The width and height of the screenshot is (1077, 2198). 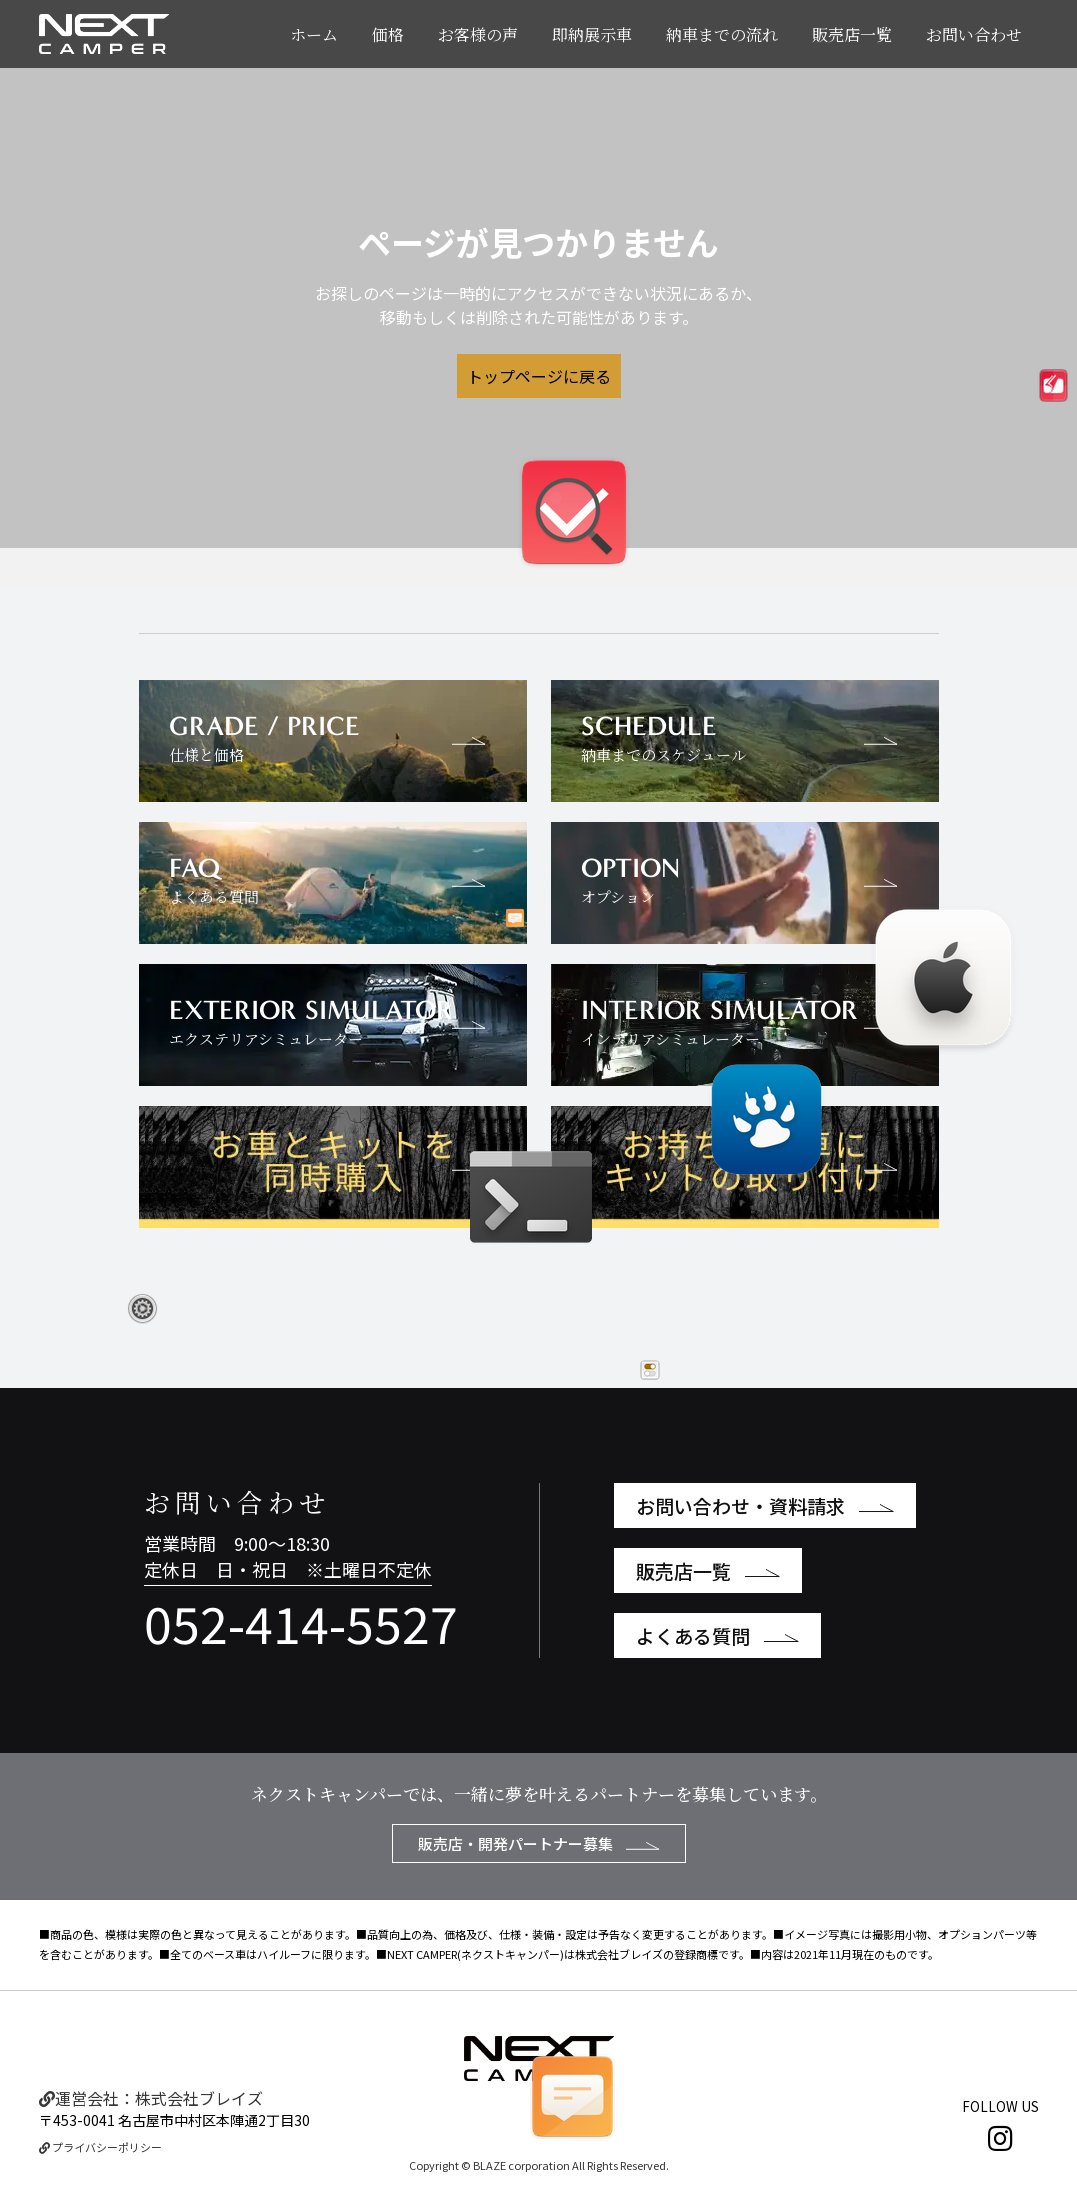 What do you see at coordinates (515, 918) in the screenshot?
I see `open messaging or chat application` at bounding box center [515, 918].